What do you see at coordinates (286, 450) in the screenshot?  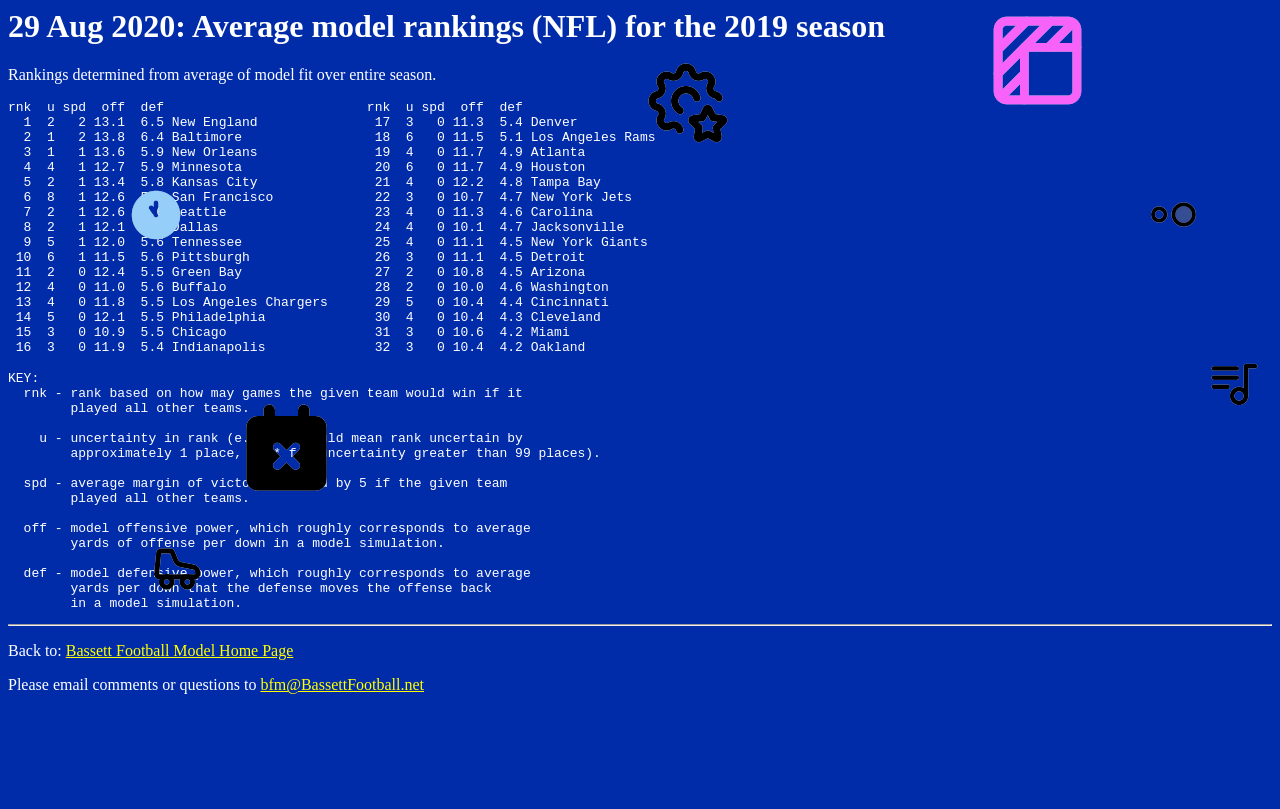 I see `cancel or delete a scheduled event` at bounding box center [286, 450].